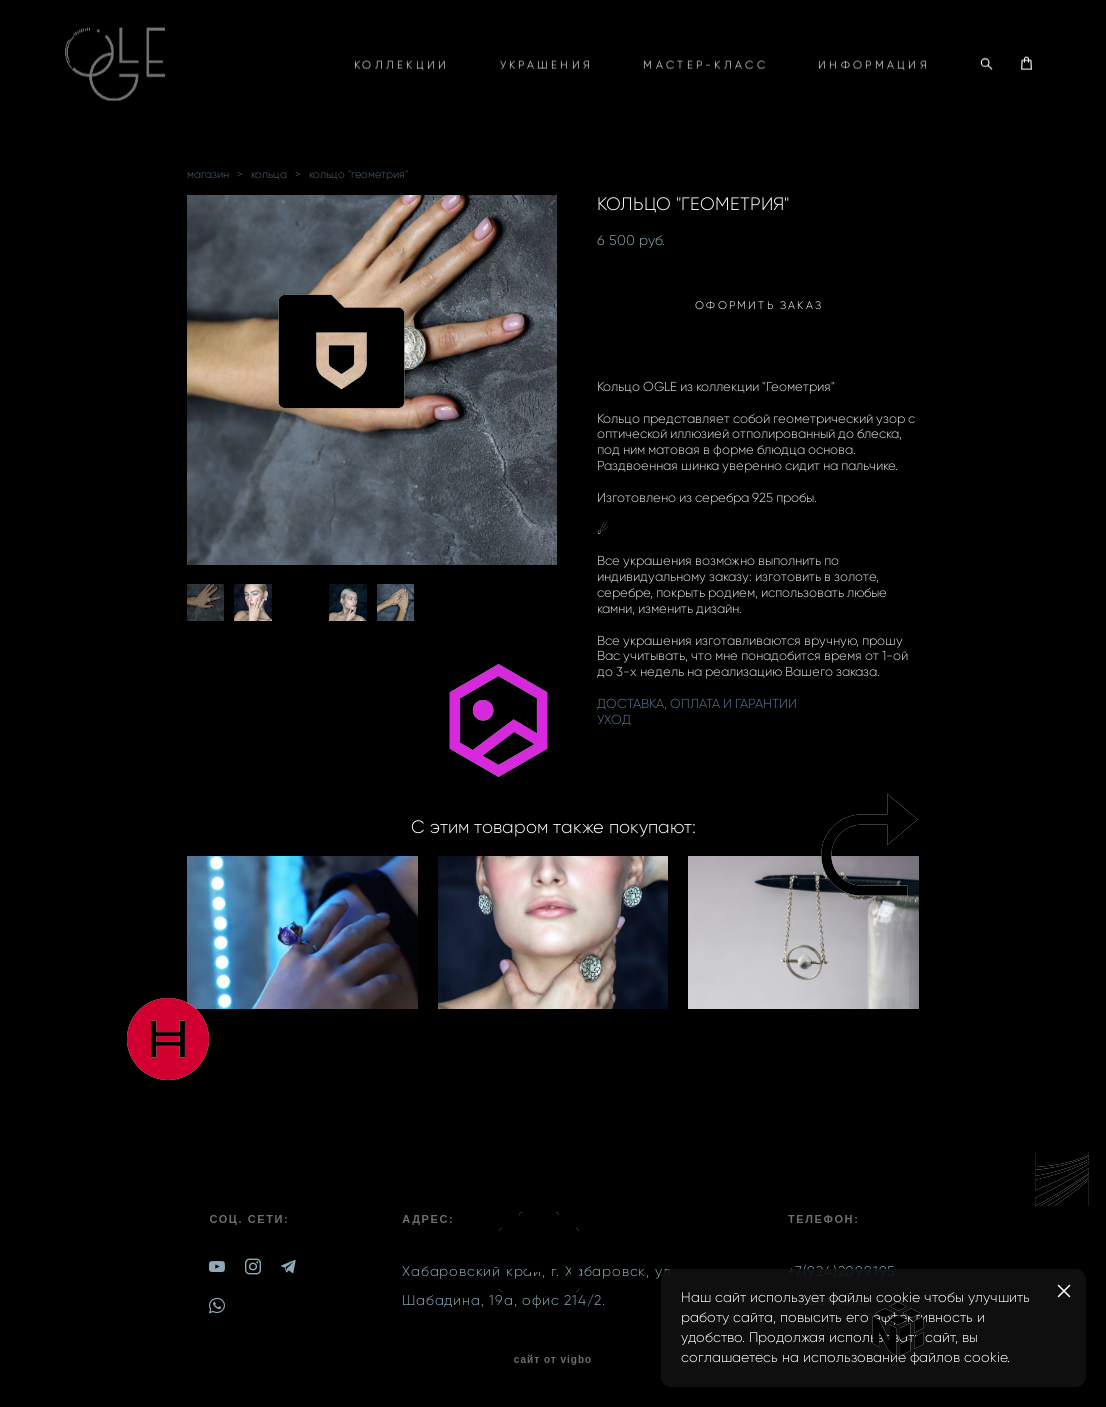 The height and width of the screenshot is (1407, 1106). I want to click on access protected or secure files, so click(341, 351).